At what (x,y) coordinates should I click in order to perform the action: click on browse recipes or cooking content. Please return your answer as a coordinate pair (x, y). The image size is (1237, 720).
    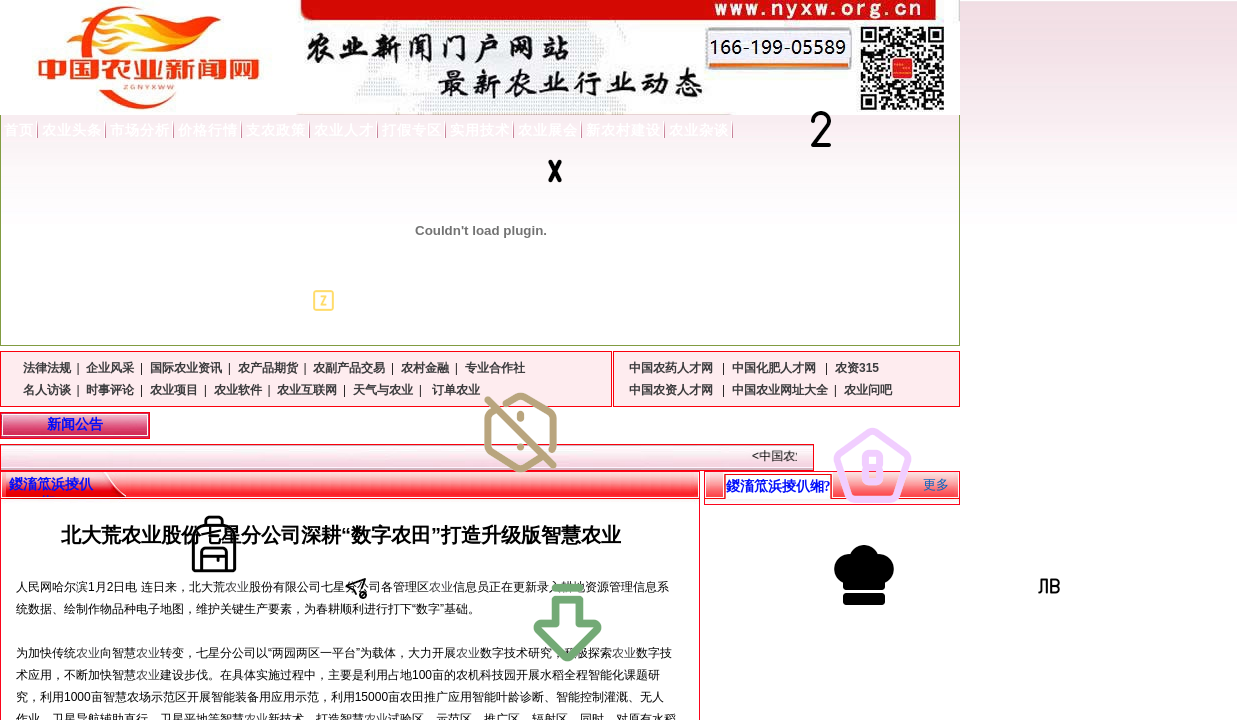
    Looking at the image, I should click on (864, 575).